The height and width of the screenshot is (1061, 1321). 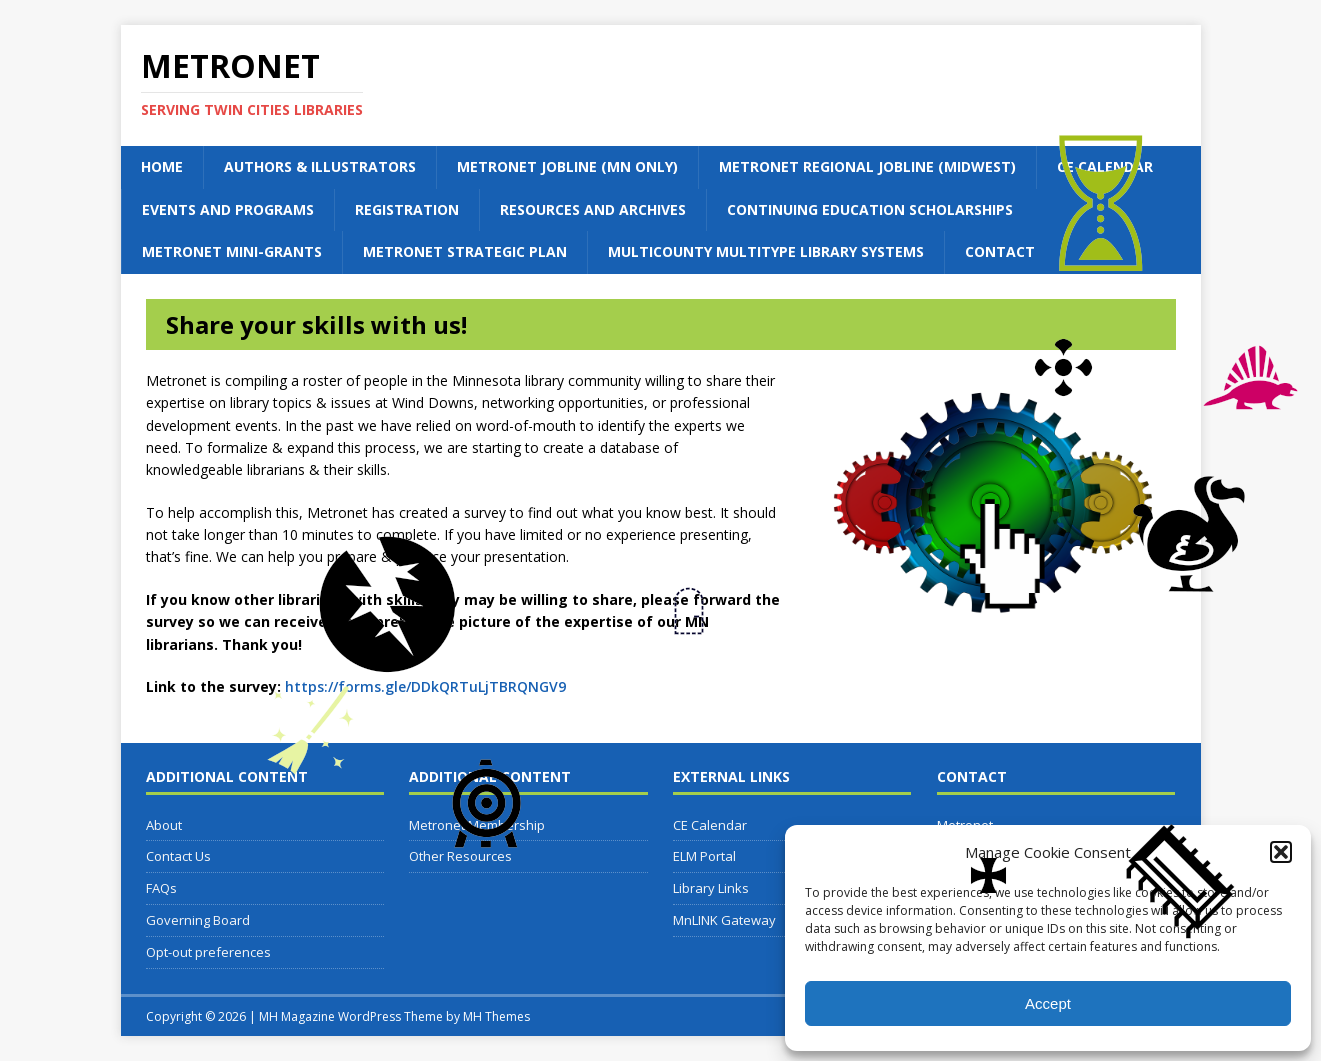 I want to click on cast a cleaning or sweep spell, so click(x=310, y=730).